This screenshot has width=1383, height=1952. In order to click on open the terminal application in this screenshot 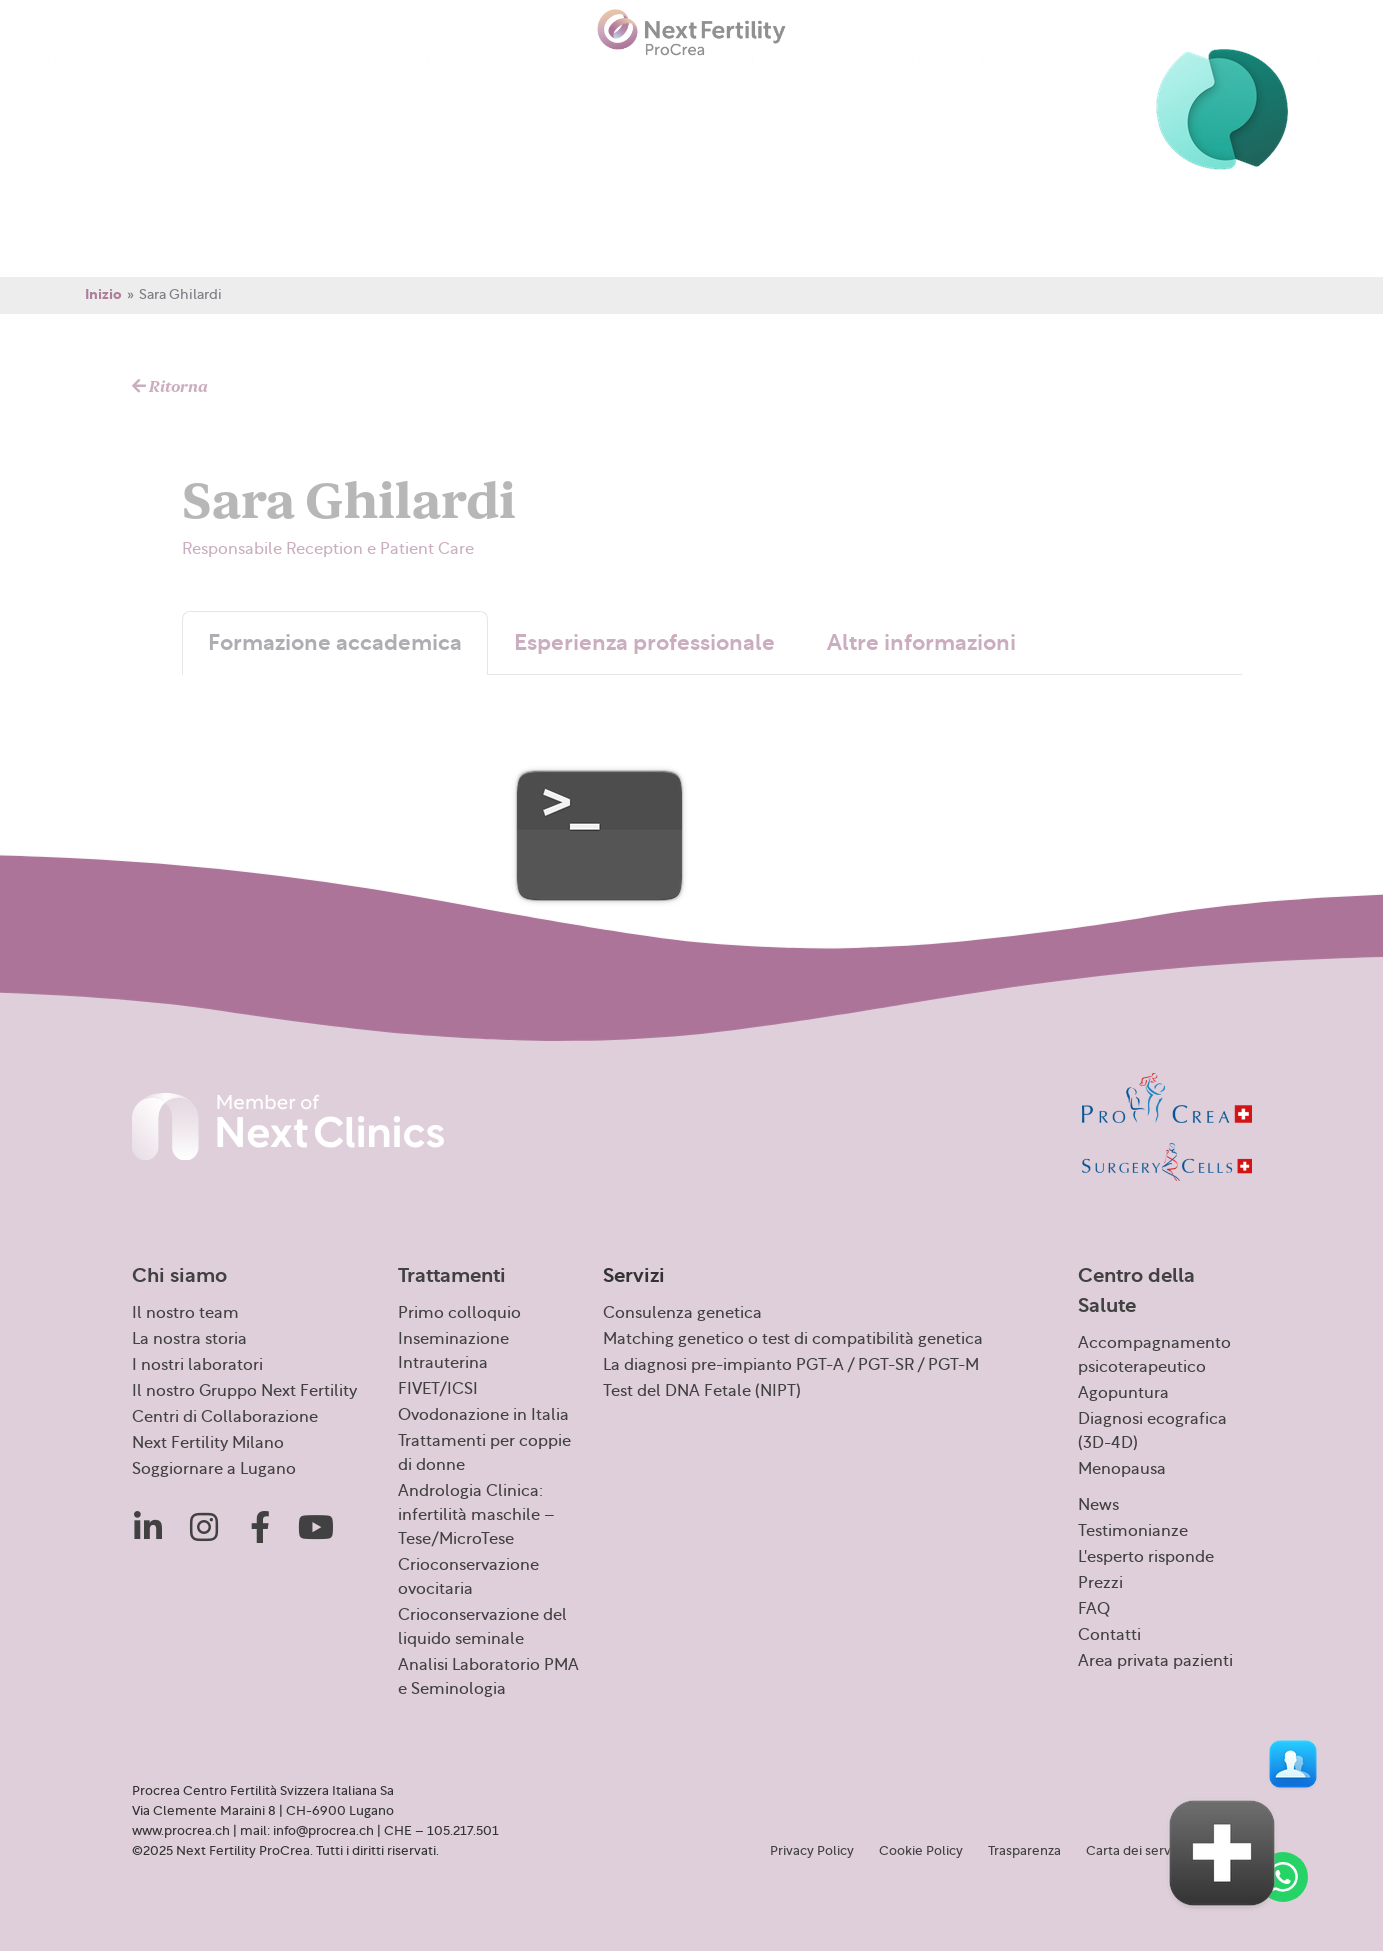, I will do `click(599, 835)`.